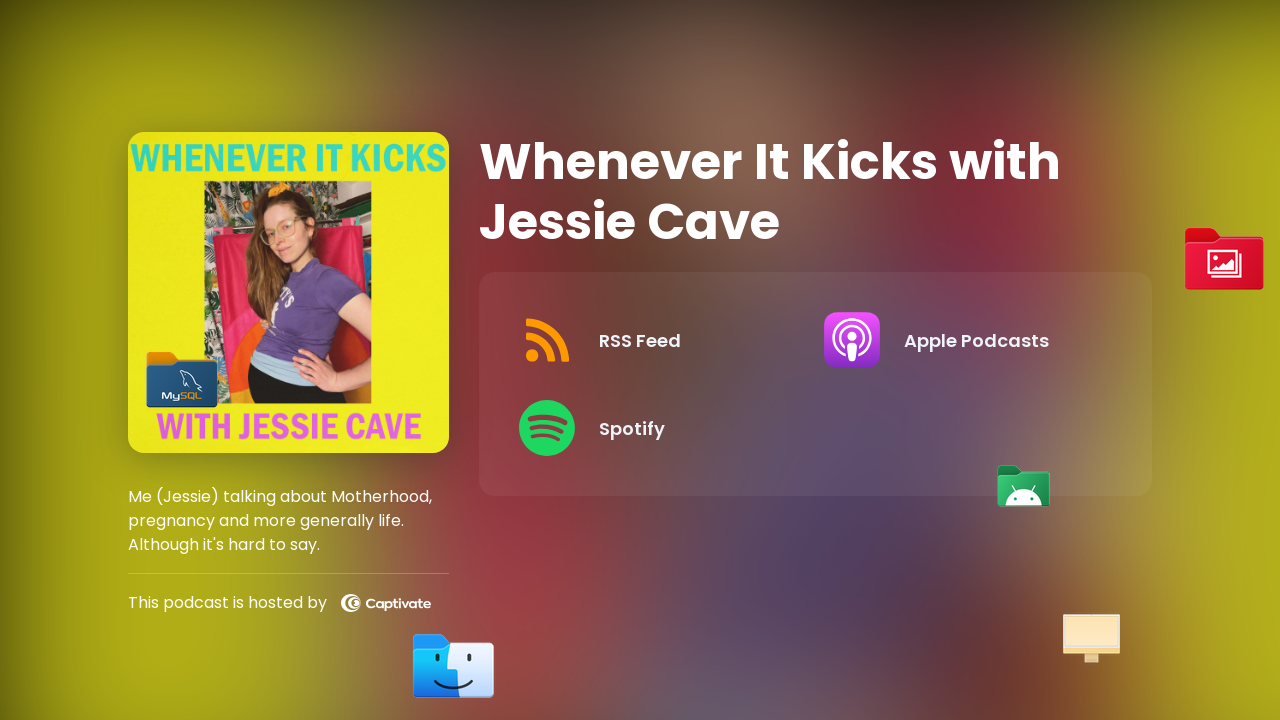 The height and width of the screenshot is (720, 1280). I want to click on open 4K Slideshow Maker project folder, so click(1224, 261).